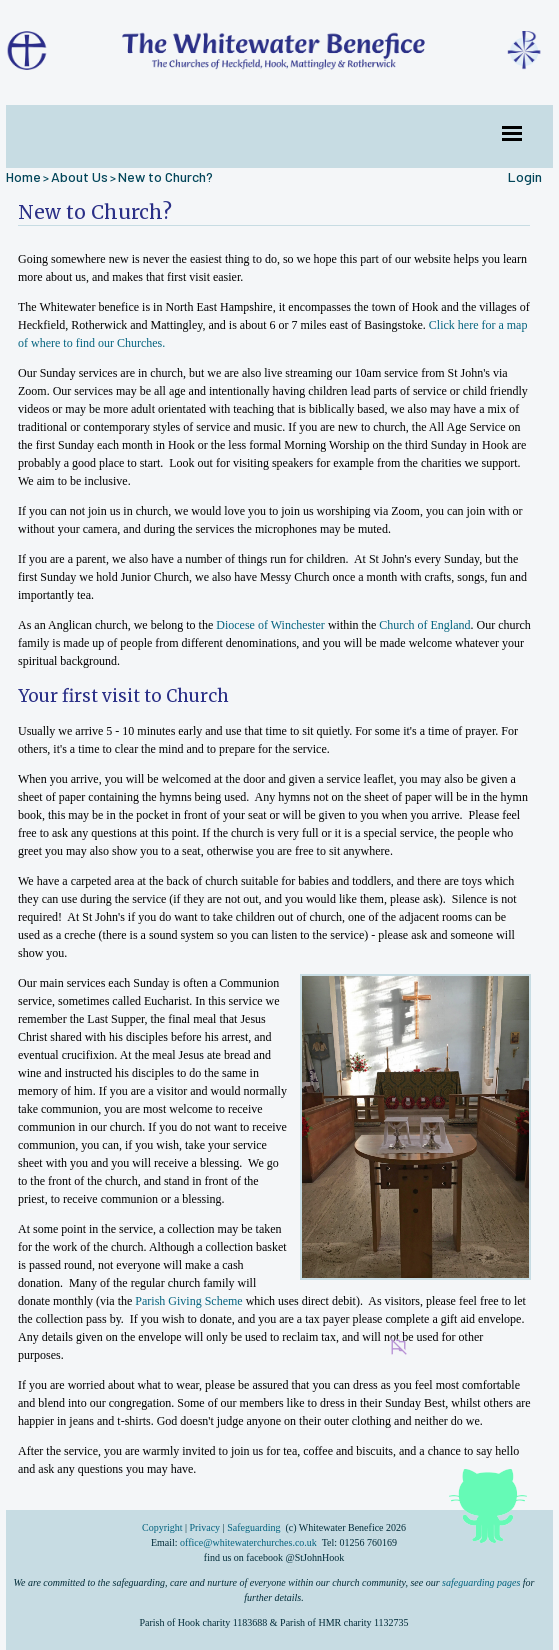 The width and height of the screenshot is (559, 1650). Describe the element at coordinates (398, 1346) in the screenshot. I see `disable or turn off flag notifications` at that location.